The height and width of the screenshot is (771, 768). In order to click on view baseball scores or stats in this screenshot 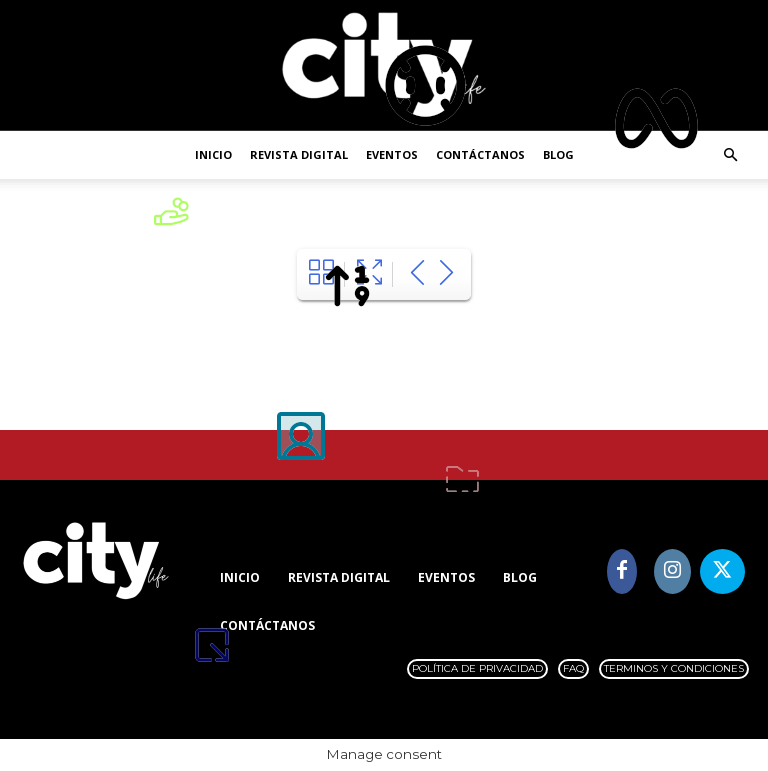, I will do `click(425, 85)`.